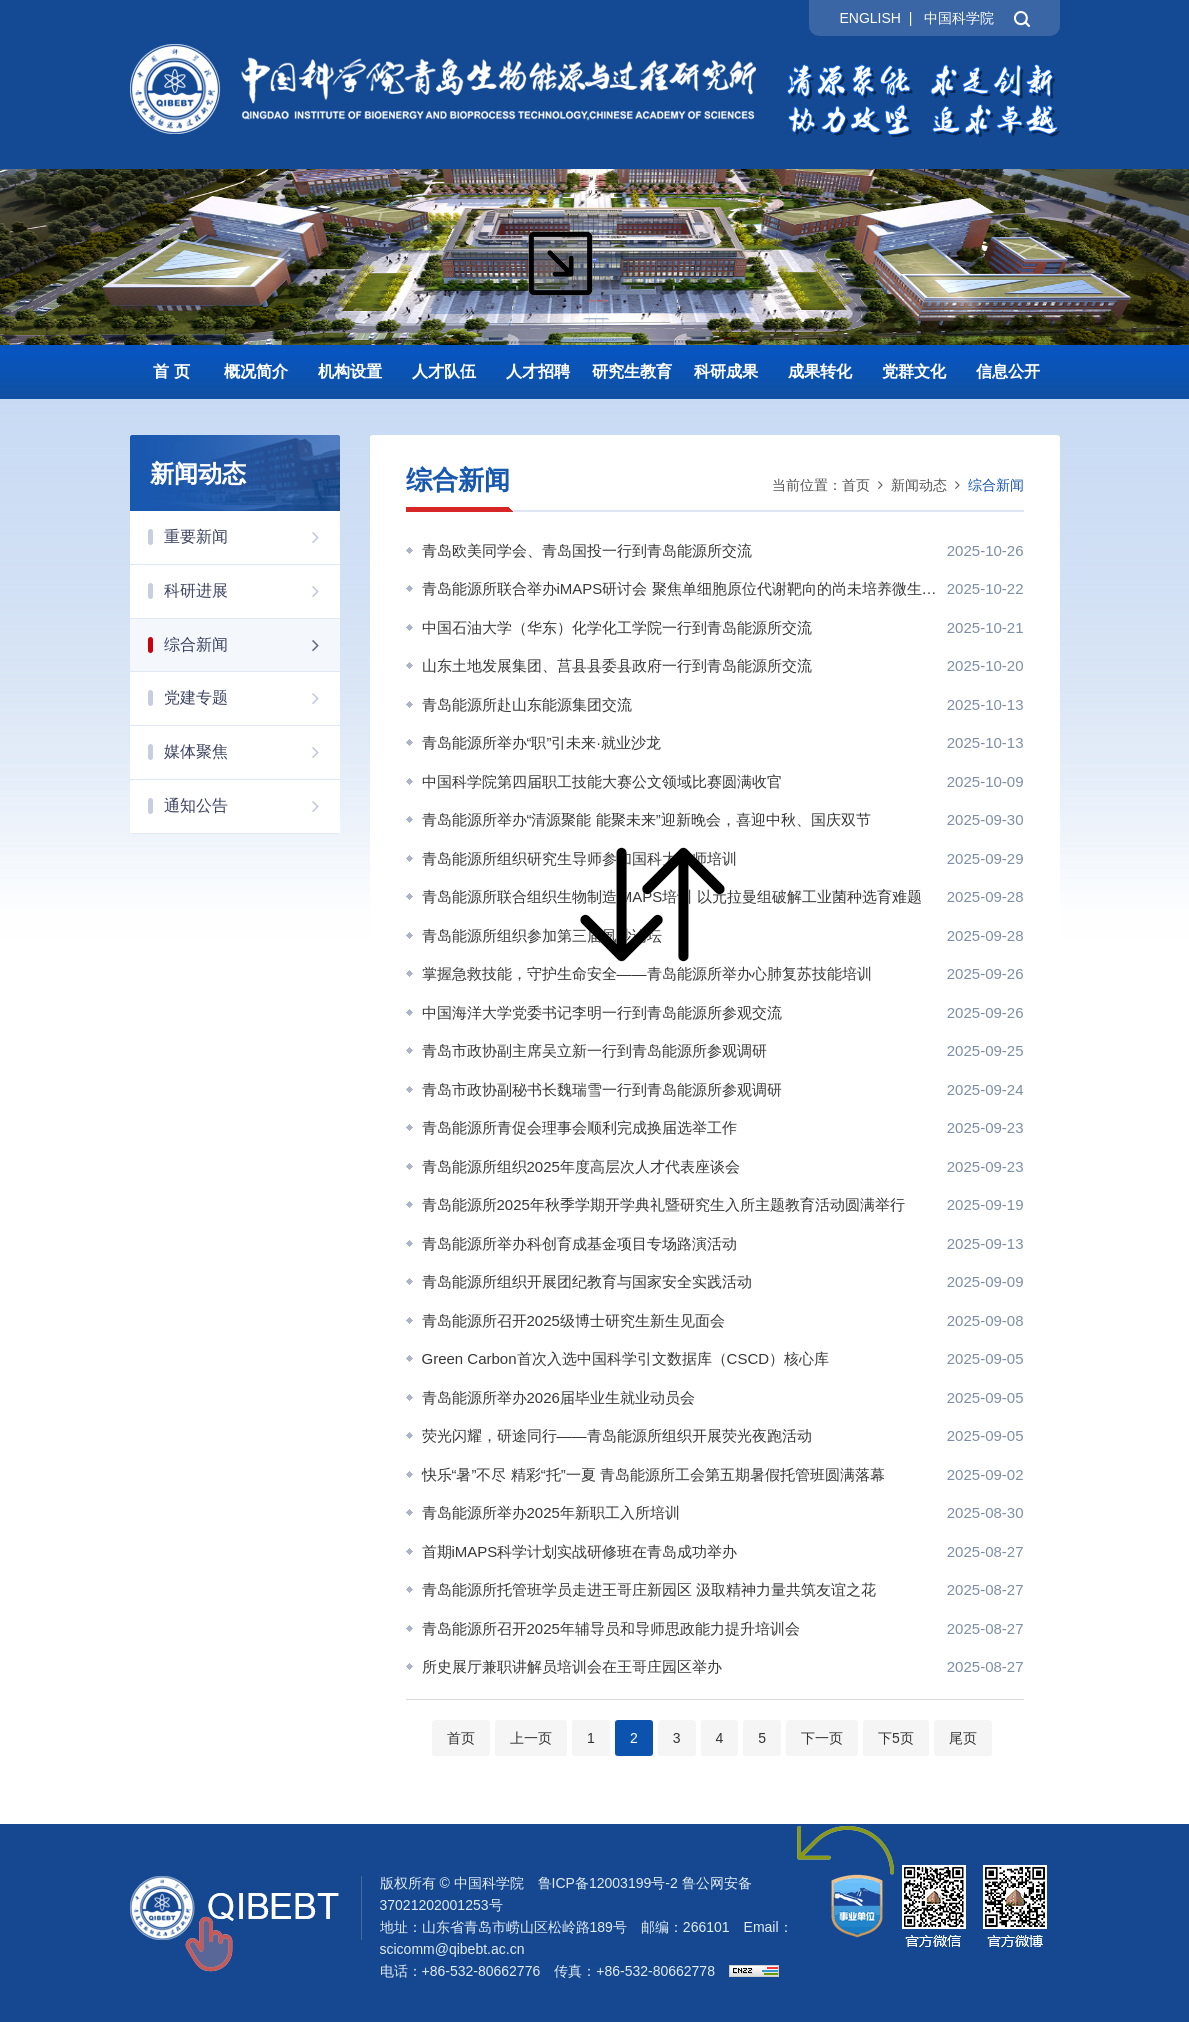 The image size is (1189, 2022). I want to click on swap or reorder items vertically, so click(652, 904).